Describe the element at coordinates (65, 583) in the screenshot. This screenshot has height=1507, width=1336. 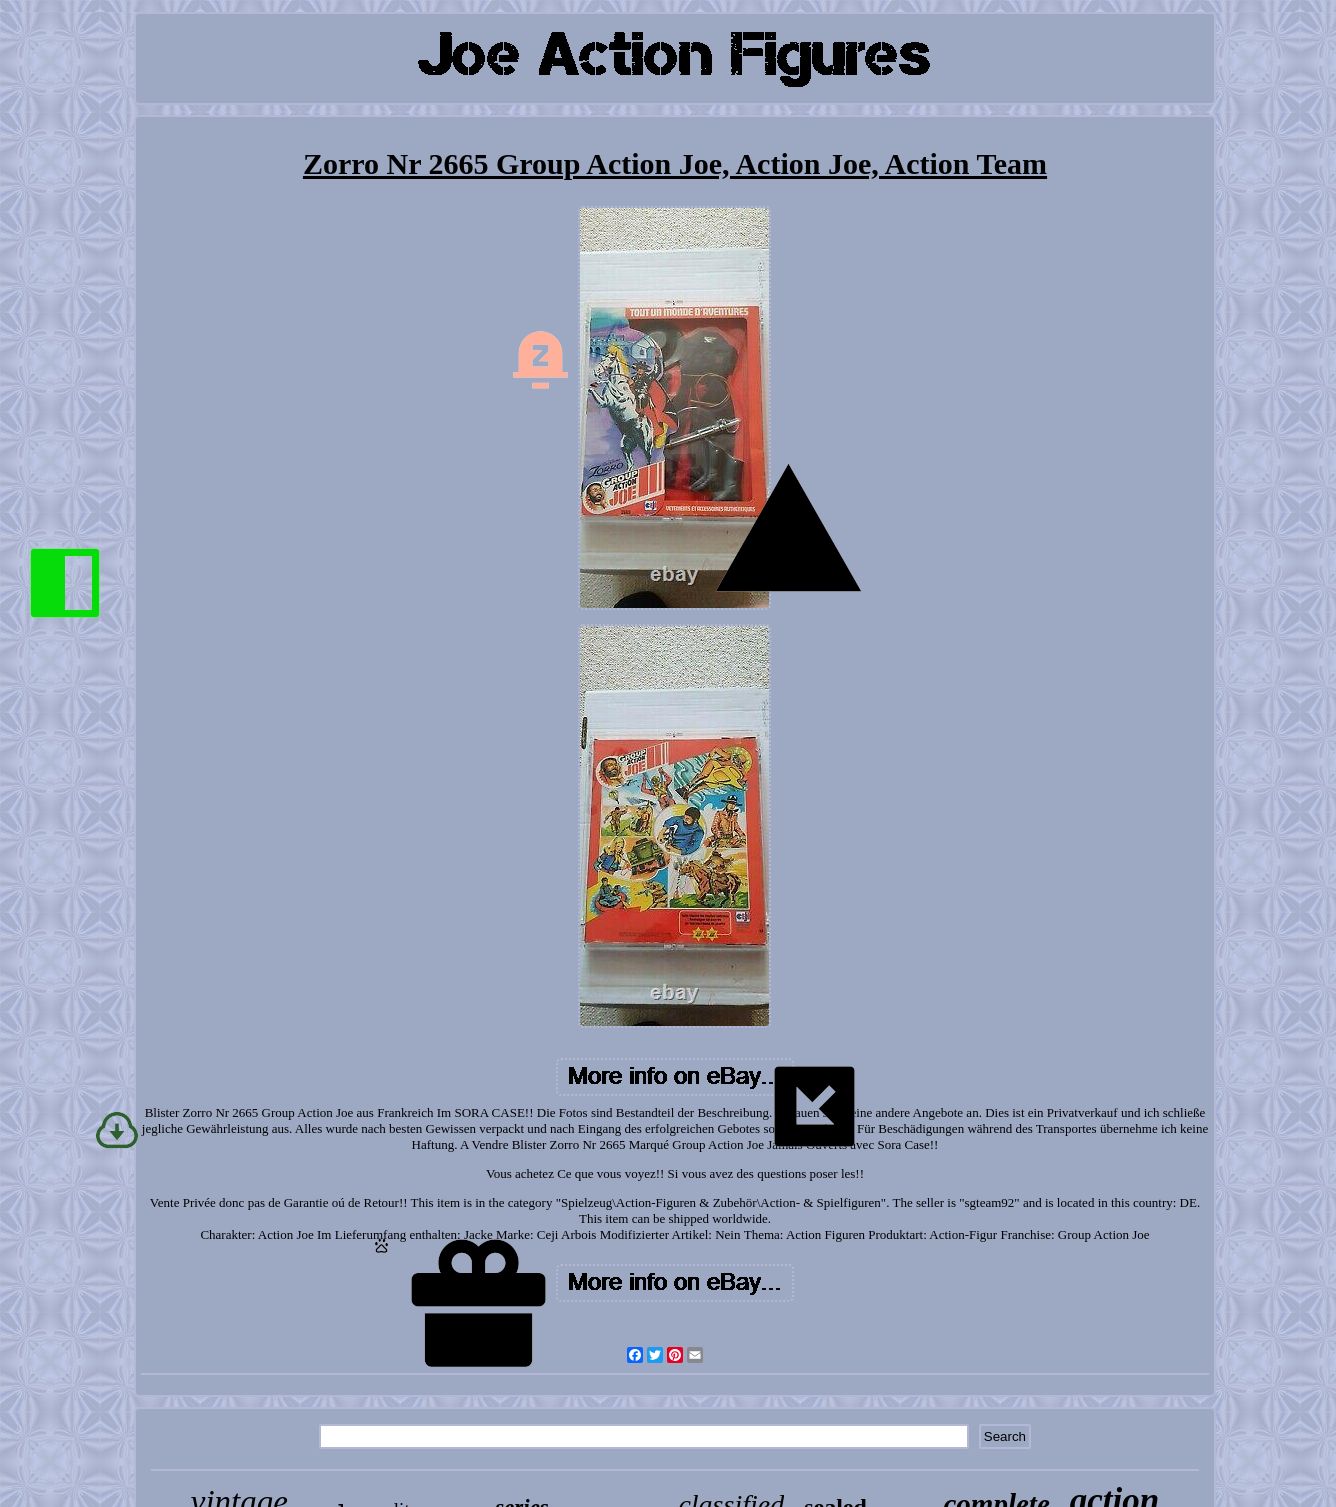
I see `switch to column layout view` at that location.